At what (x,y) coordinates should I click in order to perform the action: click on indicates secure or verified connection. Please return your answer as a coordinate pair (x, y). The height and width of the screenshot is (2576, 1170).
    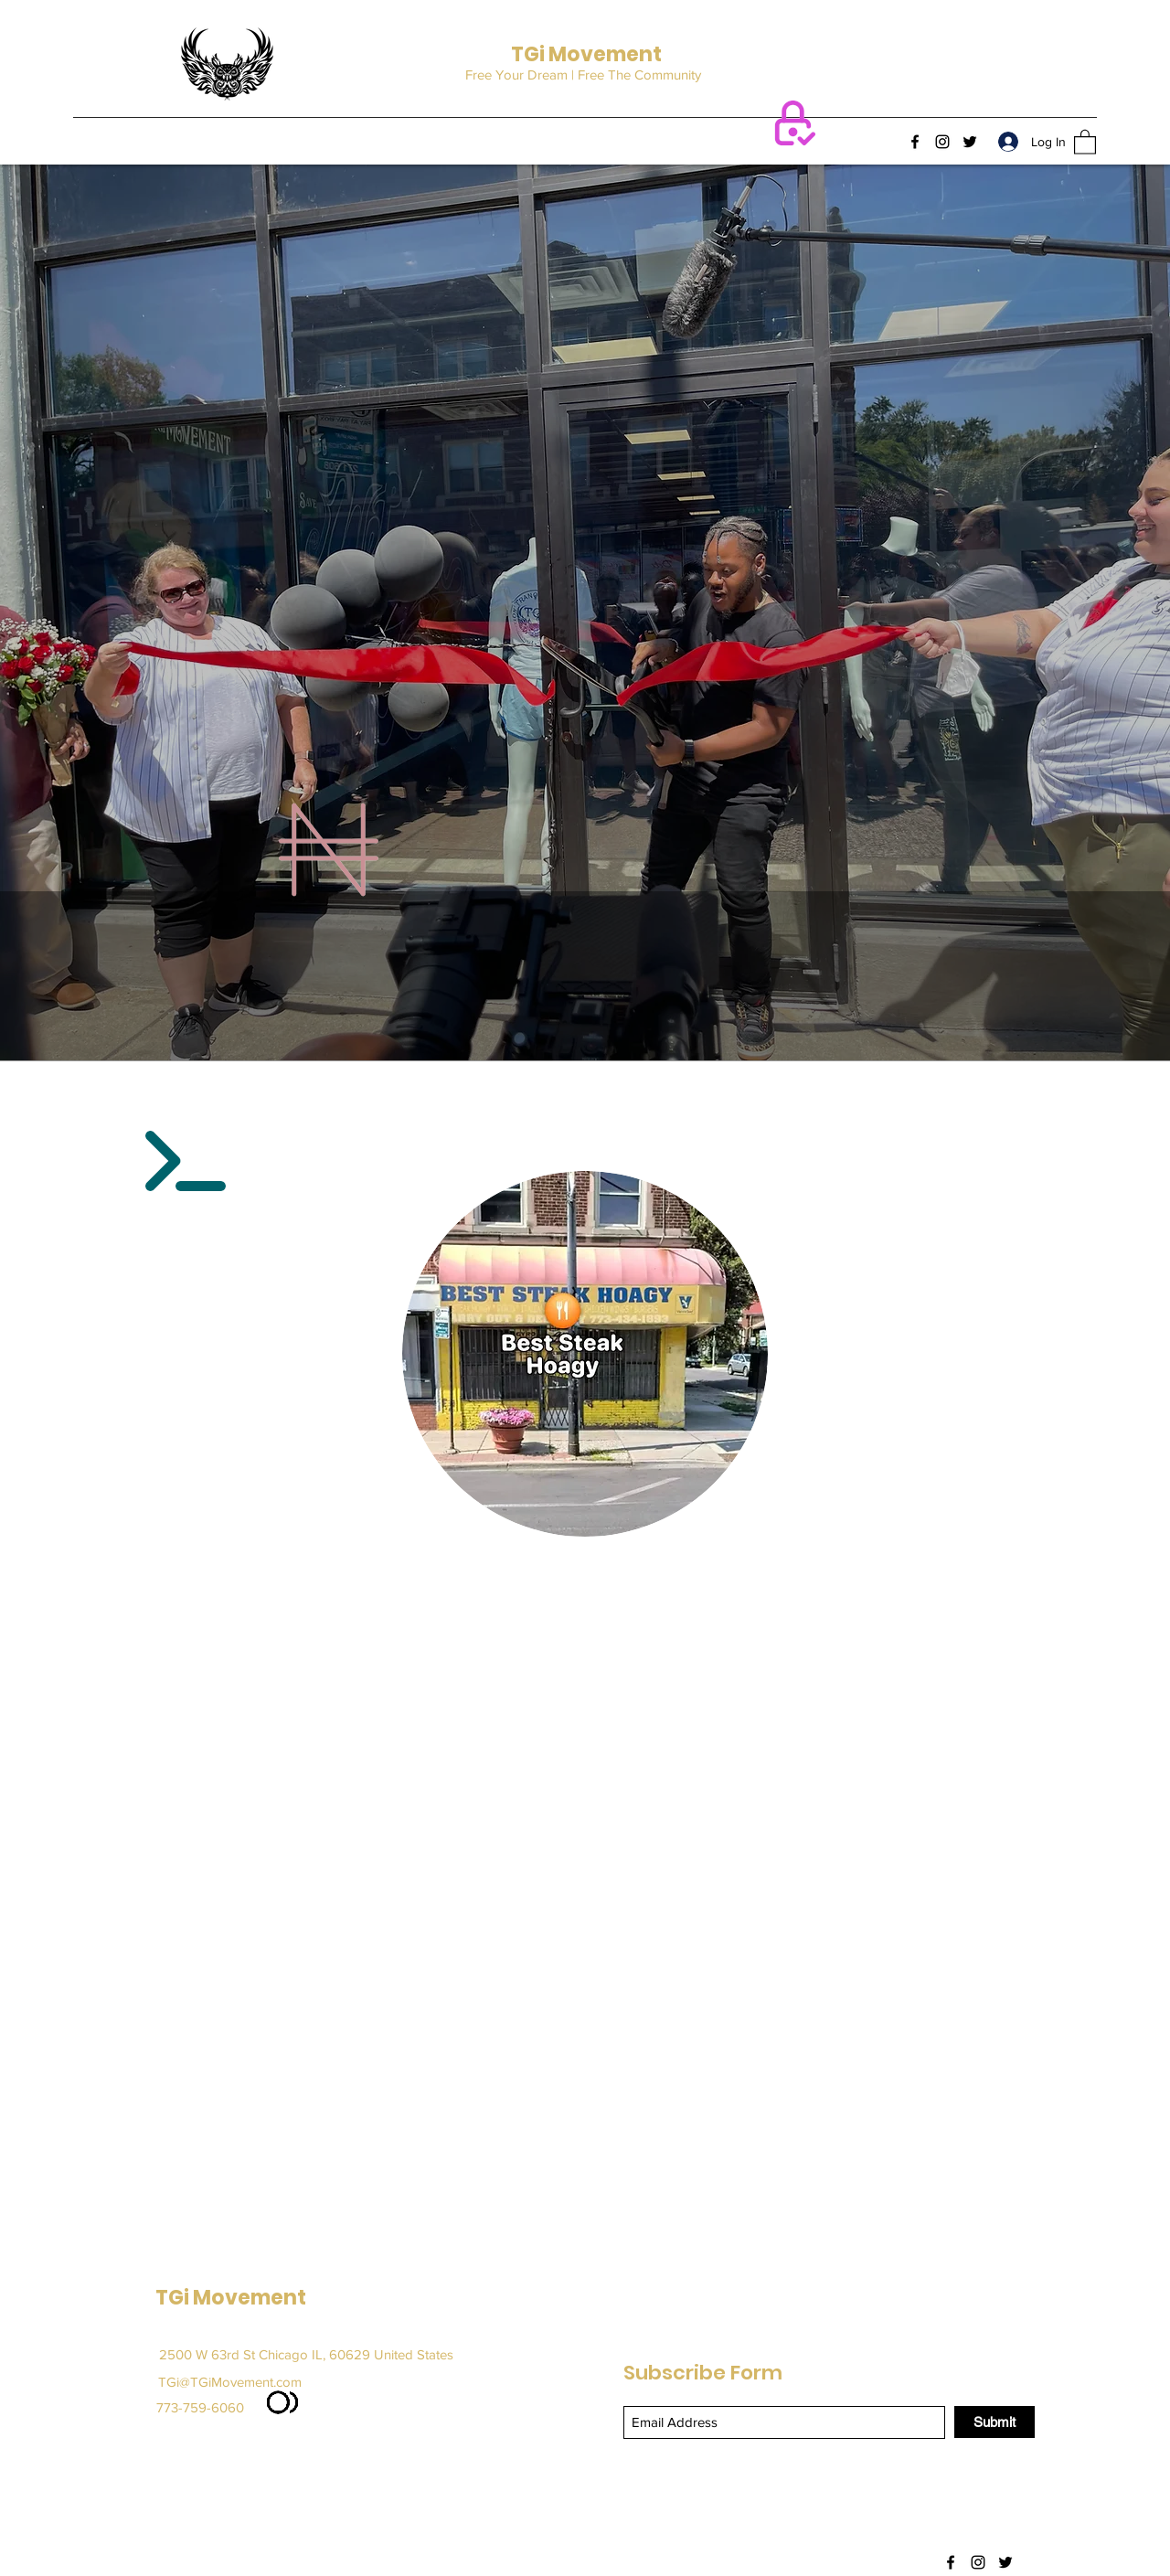
    Looking at the image, I should click on (792, 122).